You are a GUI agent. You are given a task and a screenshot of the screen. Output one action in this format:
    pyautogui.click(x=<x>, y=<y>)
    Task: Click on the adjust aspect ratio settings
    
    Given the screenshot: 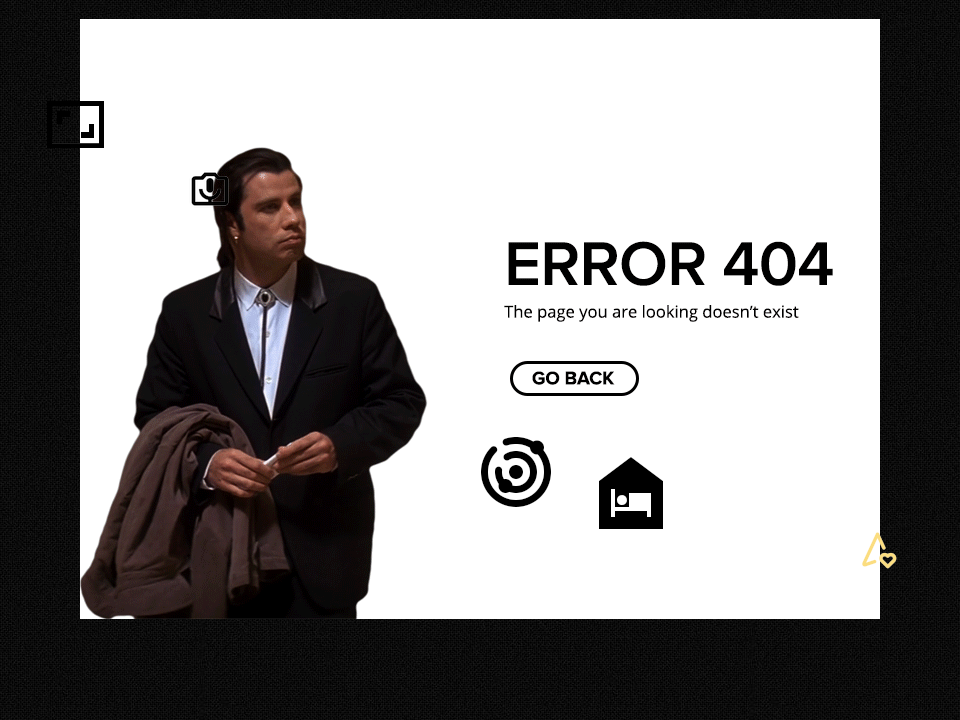 What is the action you would take?
    pyautogui.click(x=75, y=124)
    